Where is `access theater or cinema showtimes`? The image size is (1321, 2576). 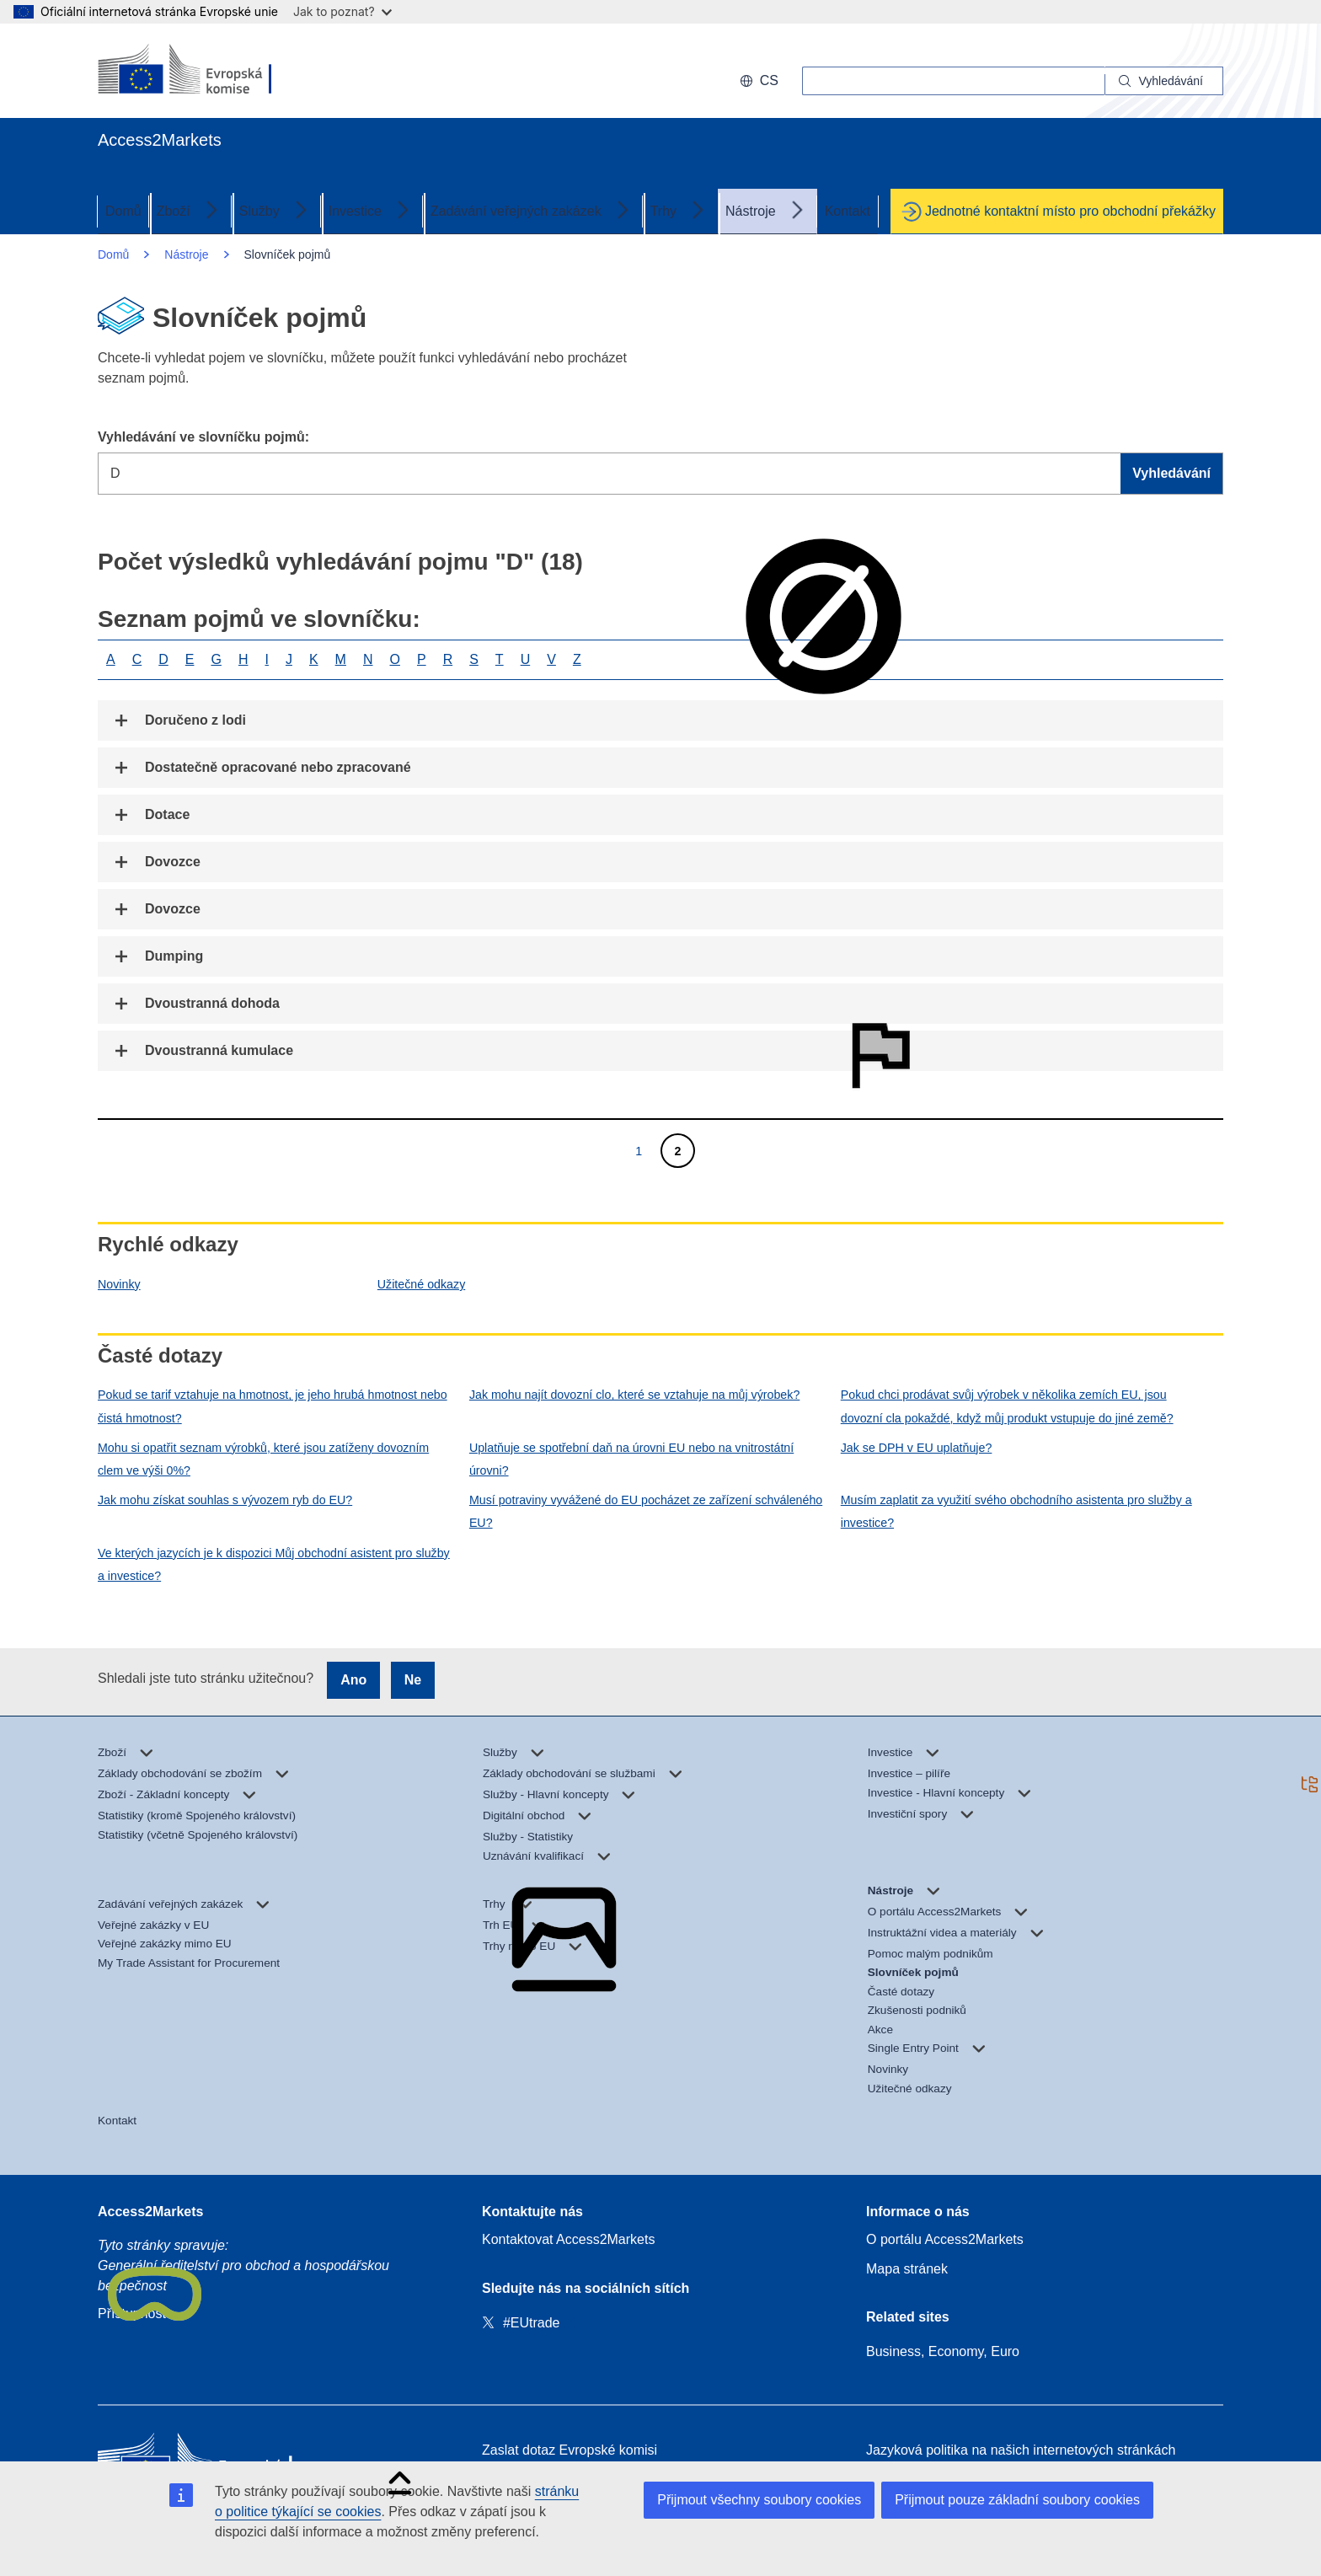 access theater or cinema showtimes is located at coordinates (564, 1939).